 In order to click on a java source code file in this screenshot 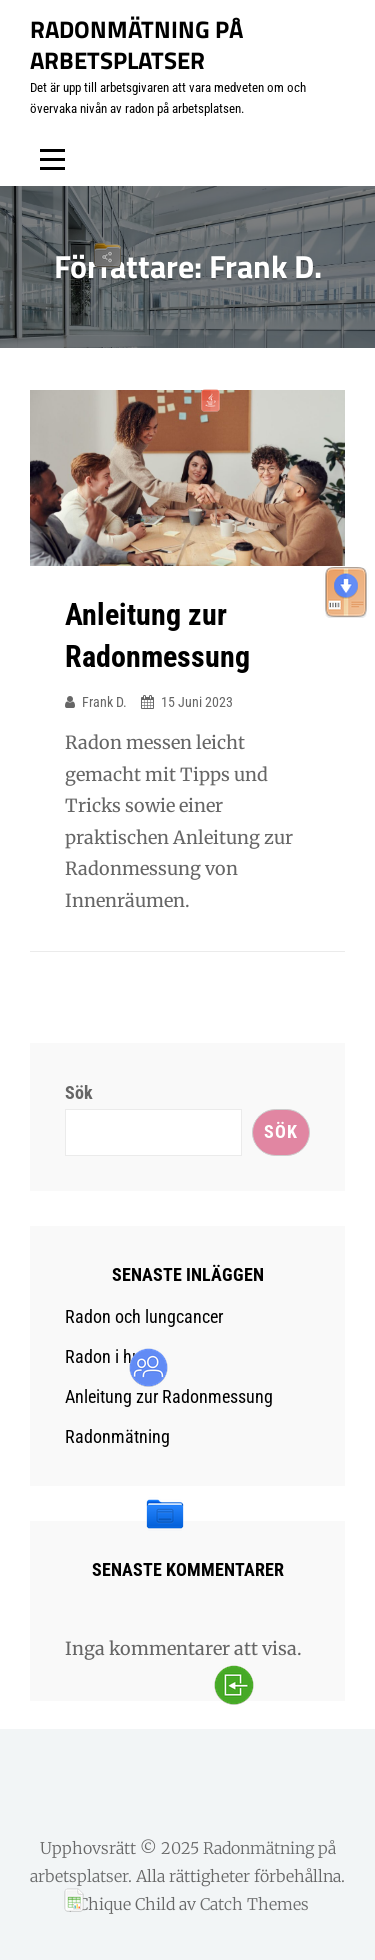, I will do `click(210, 400)`.